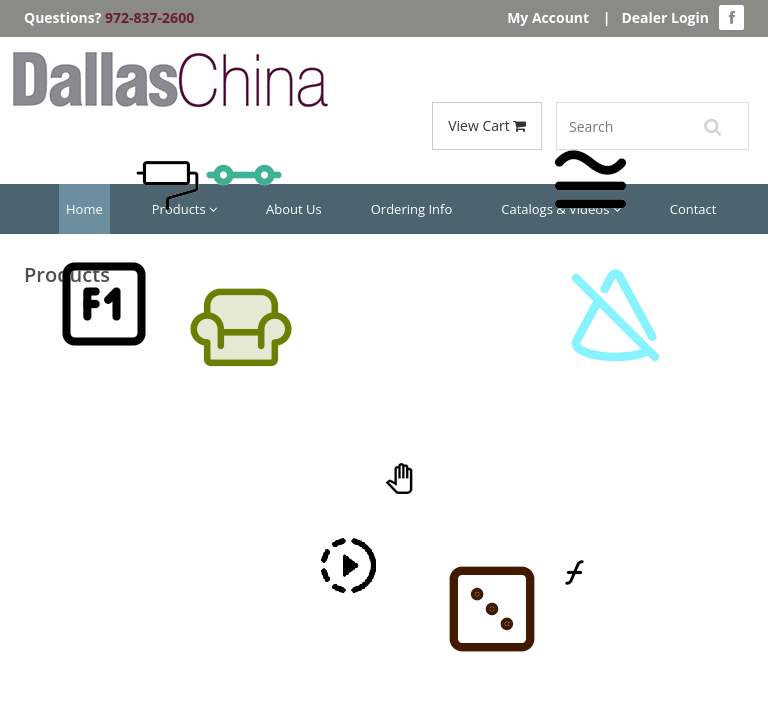 The image size is (768, 720). What do you see at coordinates (348, 565) in the screenshot?
I see `enable slow motion video recording` at bounding box center [348, 565].